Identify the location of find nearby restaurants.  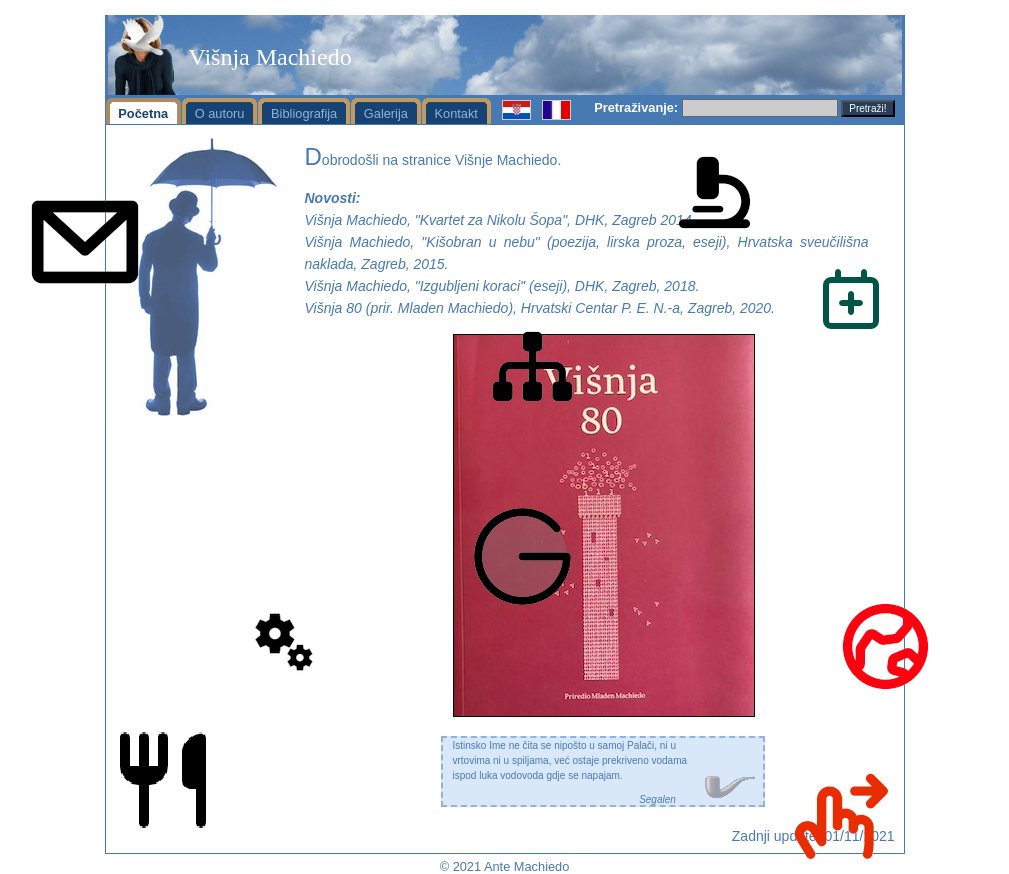
(163, 780).